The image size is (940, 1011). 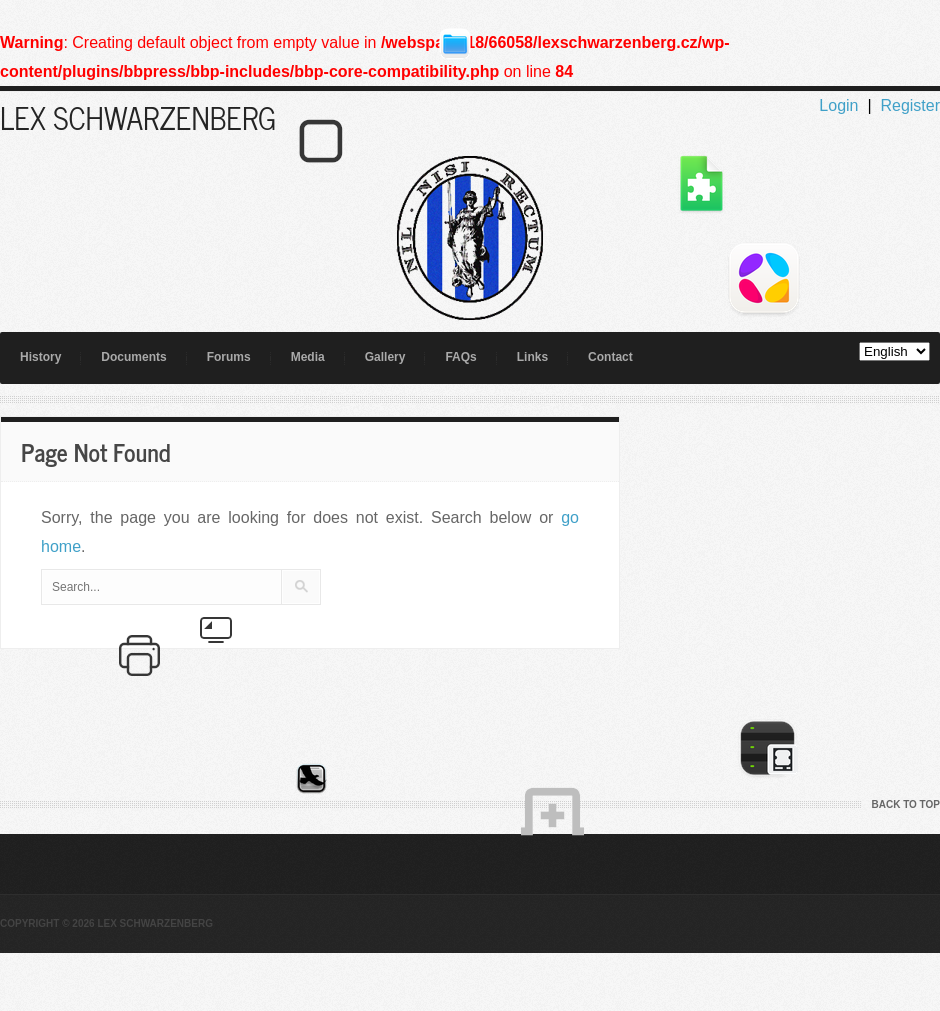 I want to click on open Setzer LaTeX editor application, so click(x=311, y=778).